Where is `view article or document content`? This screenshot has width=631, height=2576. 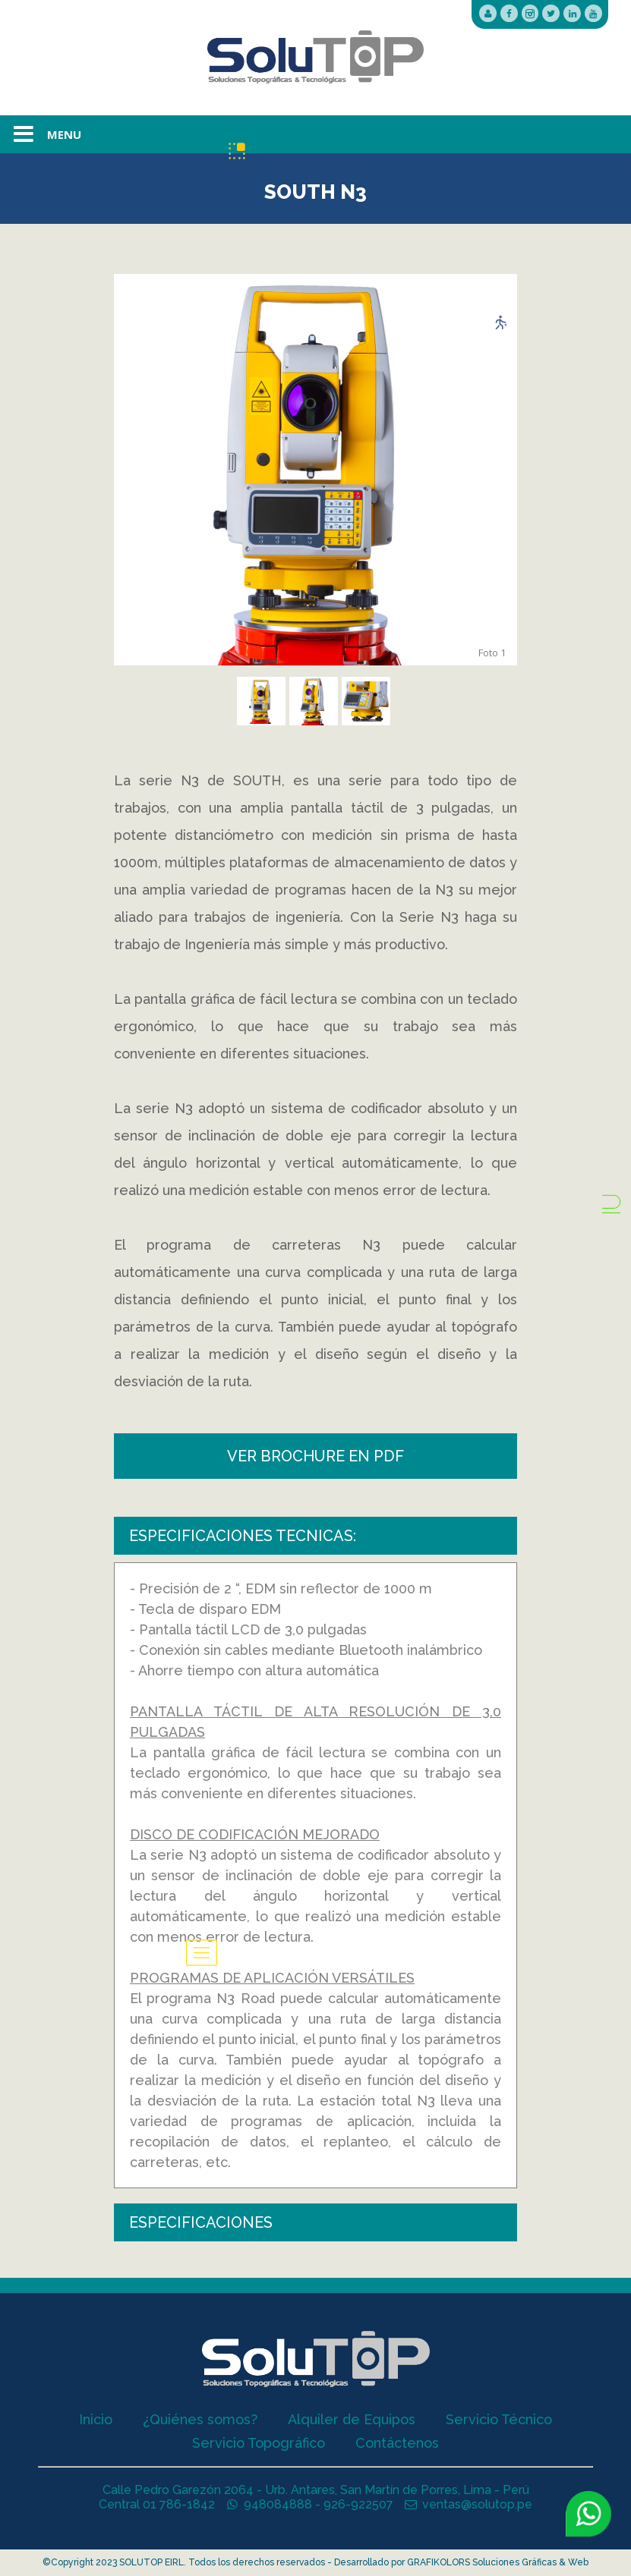
view article or document content is located at coordinates (201, 1952).